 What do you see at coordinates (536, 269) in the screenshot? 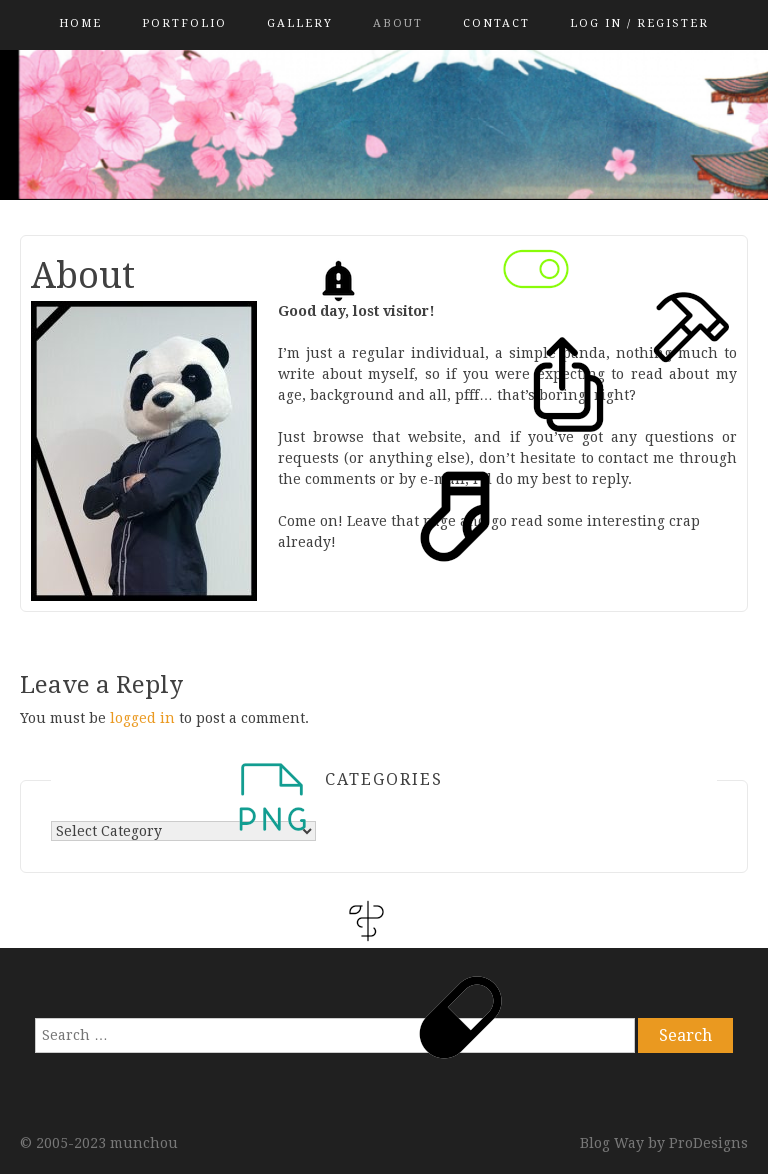
I see `toggle switch in the on position` at bounding box center [536, 269].